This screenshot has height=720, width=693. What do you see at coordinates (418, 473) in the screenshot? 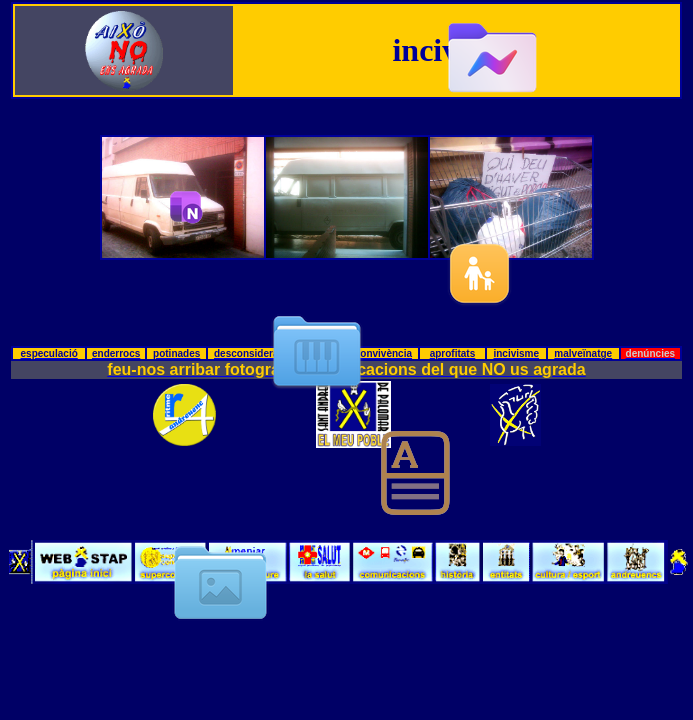
I see `scan a document or image` at bounding box center [418, 473].